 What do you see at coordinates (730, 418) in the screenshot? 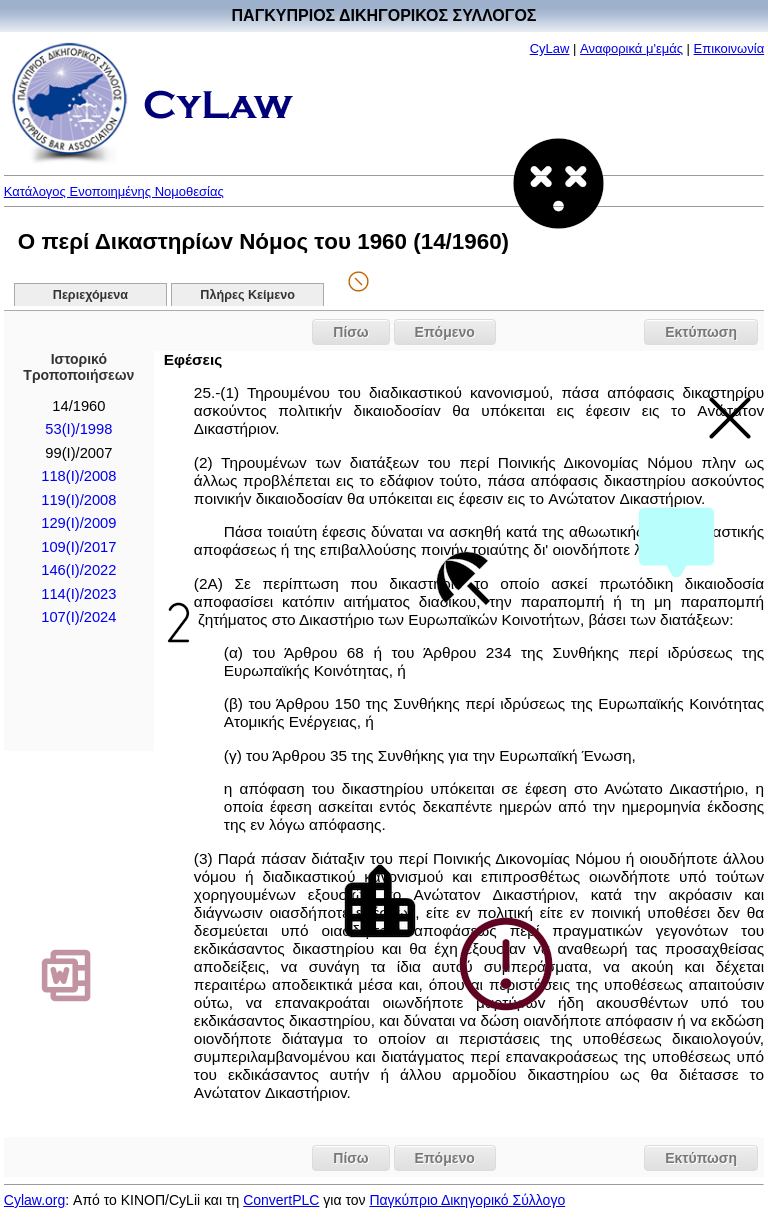
I see `close a window or dialog` at bounding box center [730, 418].